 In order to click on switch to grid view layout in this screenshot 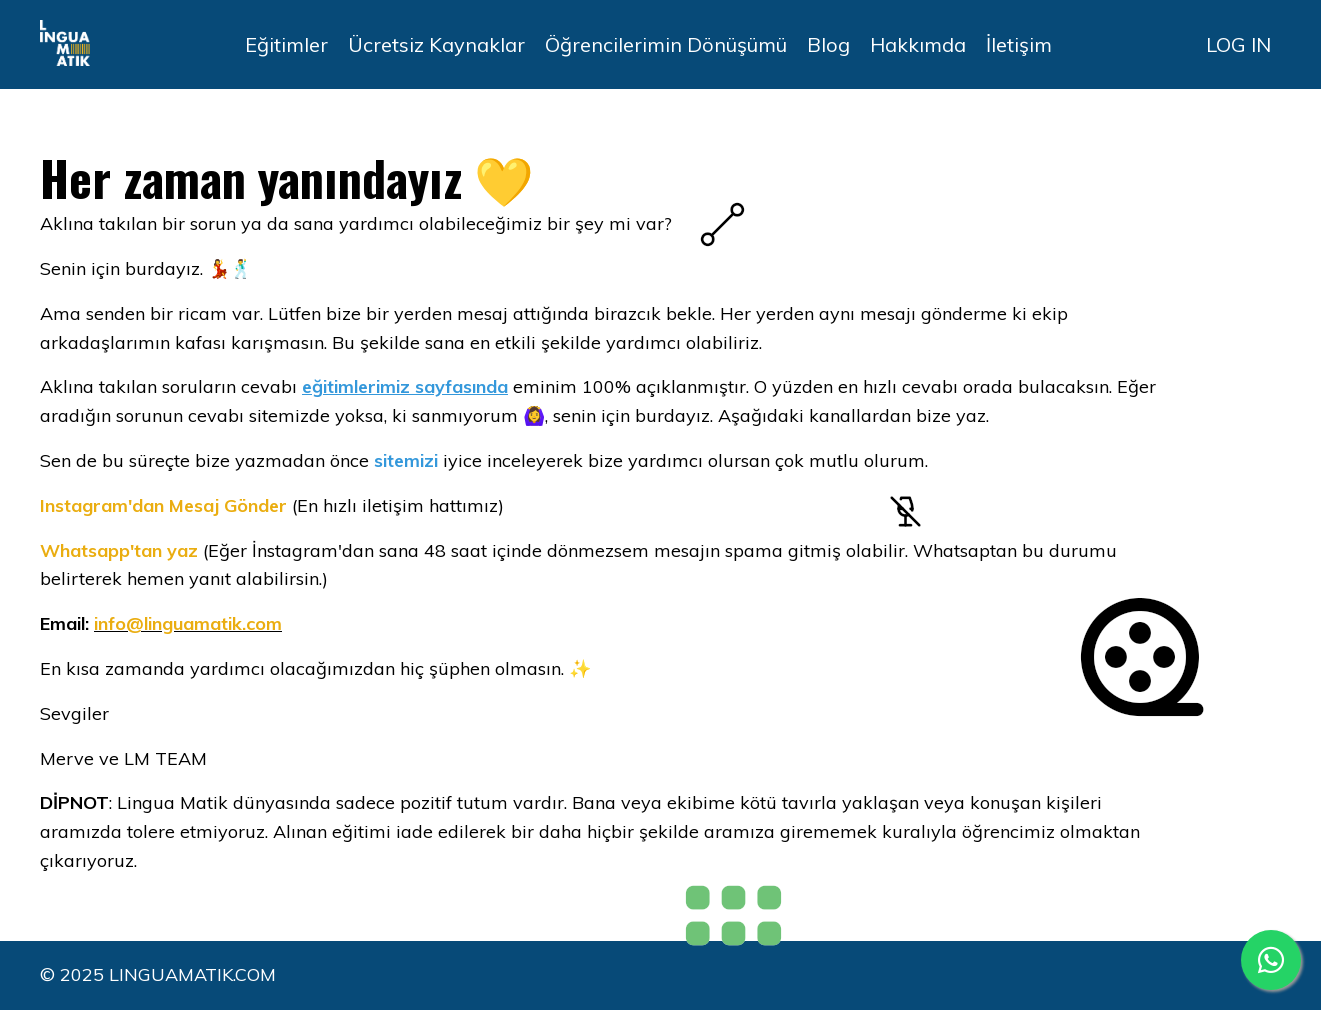, I will do `click(733, 915)`.